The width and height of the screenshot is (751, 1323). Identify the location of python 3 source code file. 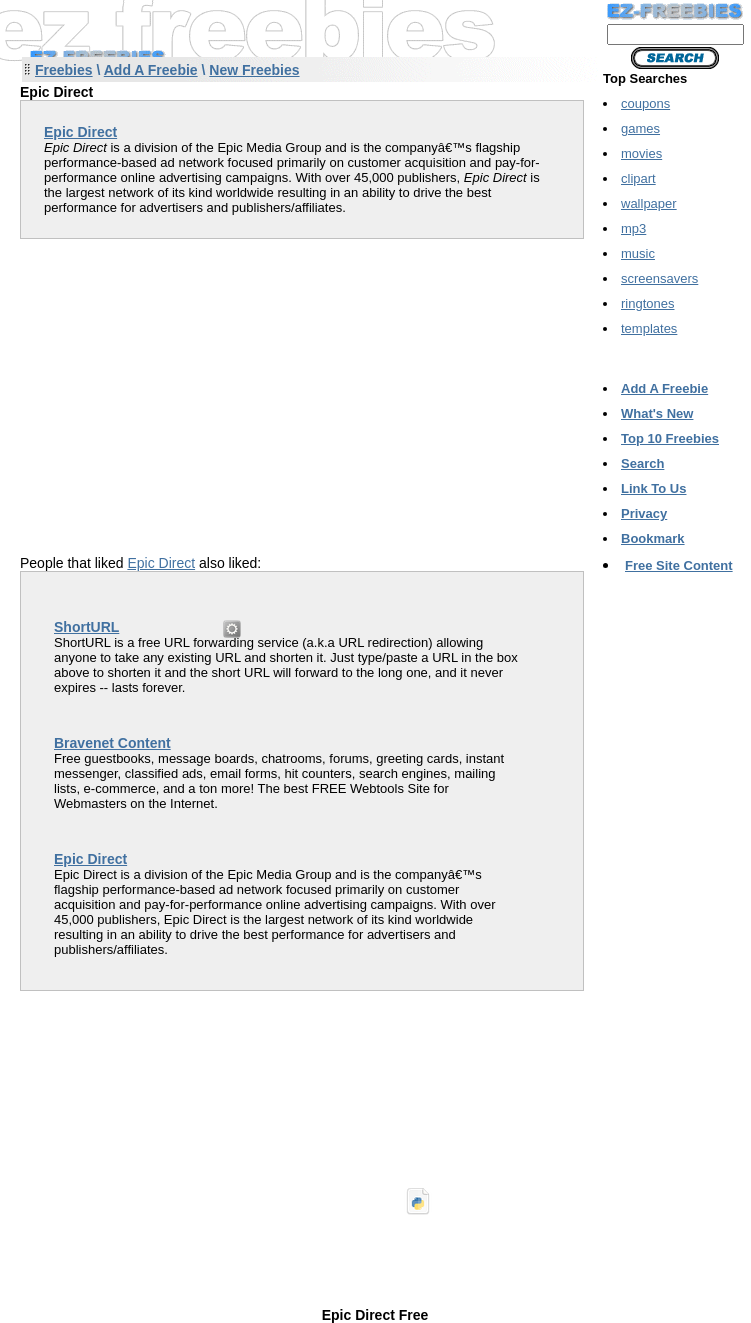
(418, 1201).